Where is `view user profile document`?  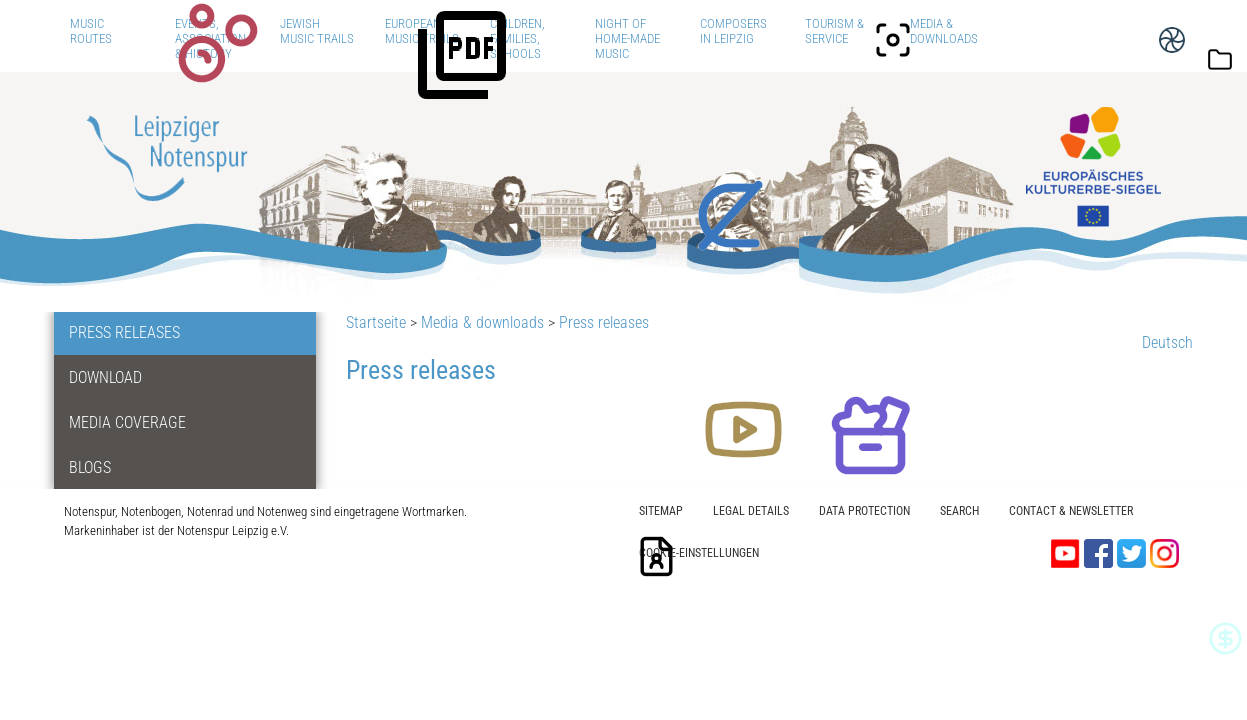
view user profile document is located at coordinates (656, 556).